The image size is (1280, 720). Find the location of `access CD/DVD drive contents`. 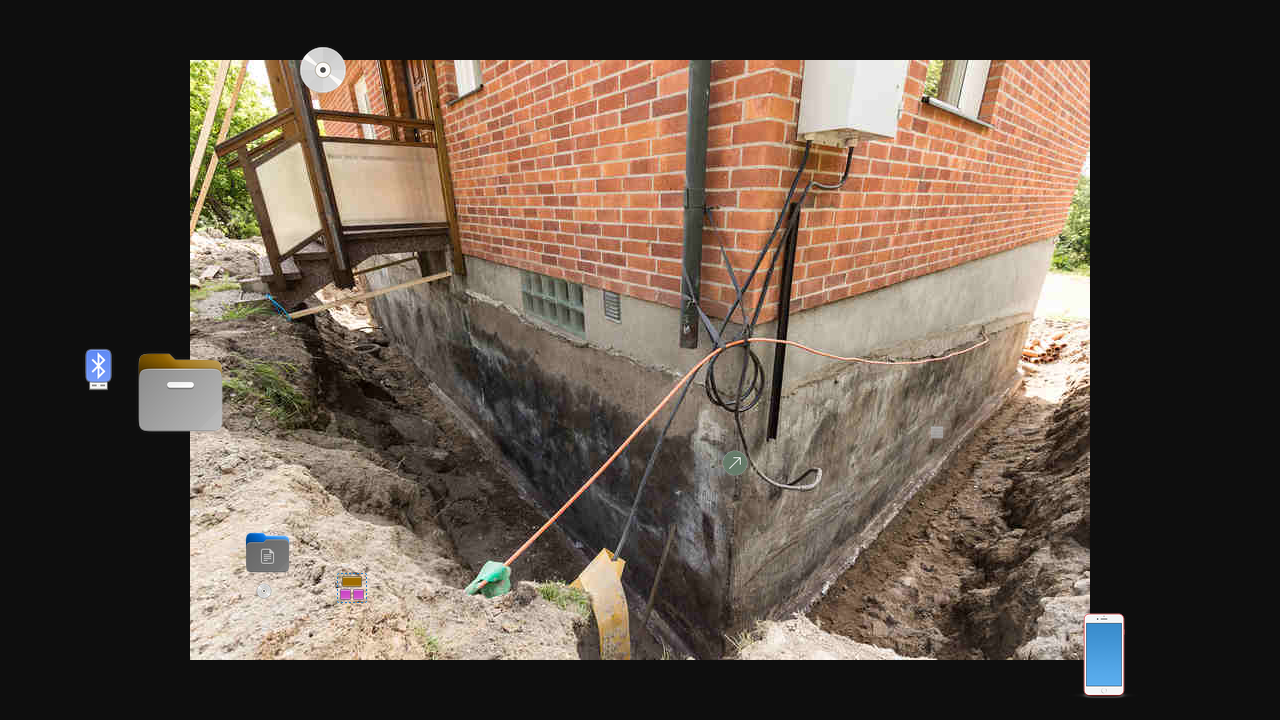

access CD/DVD drive contents is located at coordinates (323, 70).